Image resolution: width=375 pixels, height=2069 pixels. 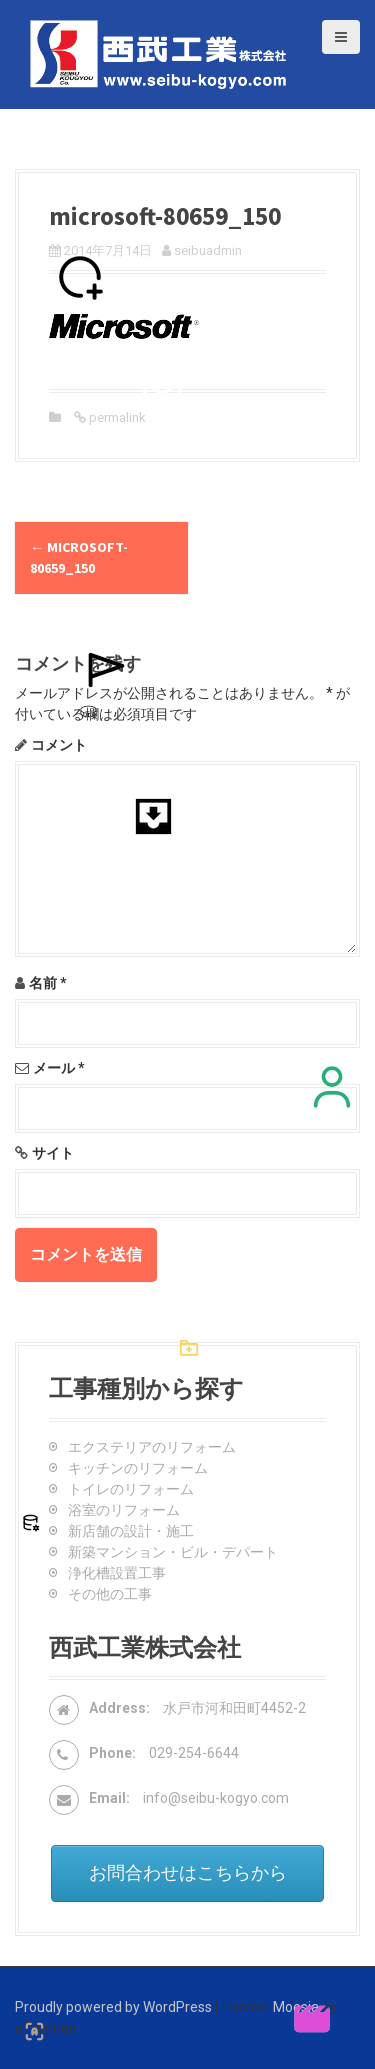 I want to click on flag or mark an important item, so click(x=103, y=670).